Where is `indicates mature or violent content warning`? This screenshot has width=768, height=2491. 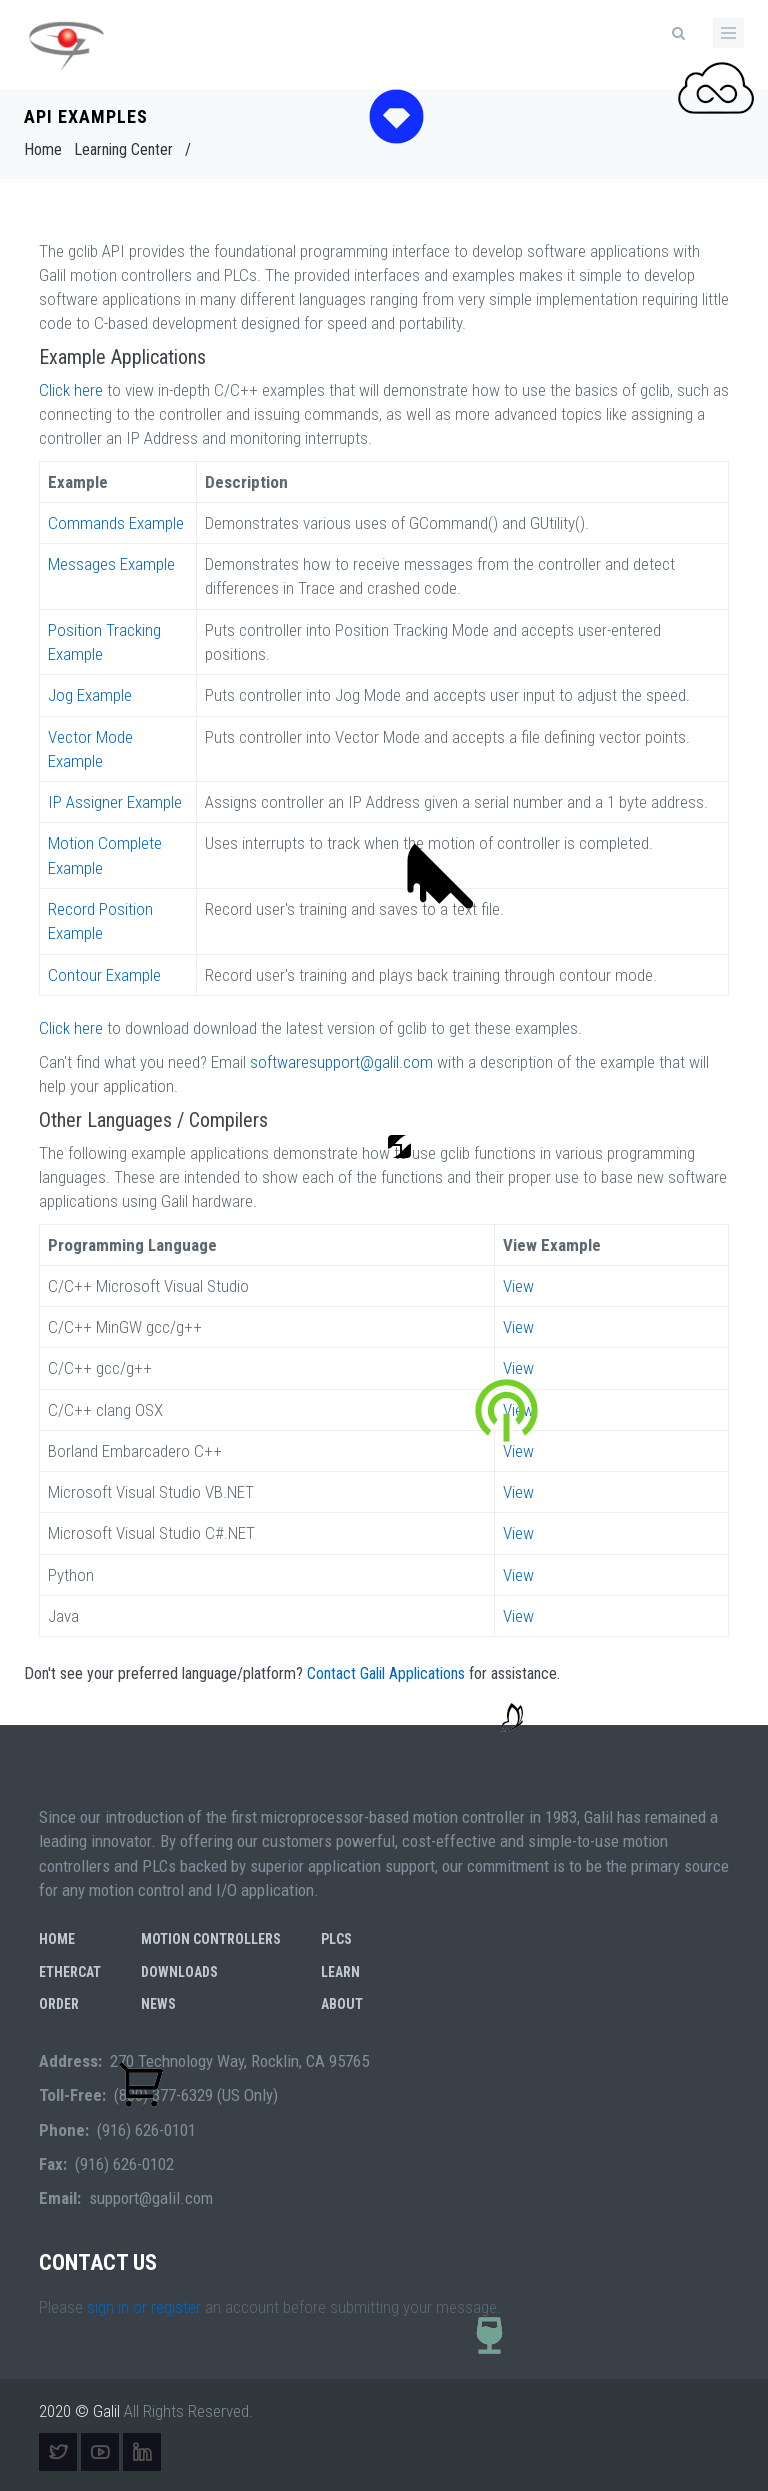
indicates mature or violent content warning is located at coordinates (439, 877).